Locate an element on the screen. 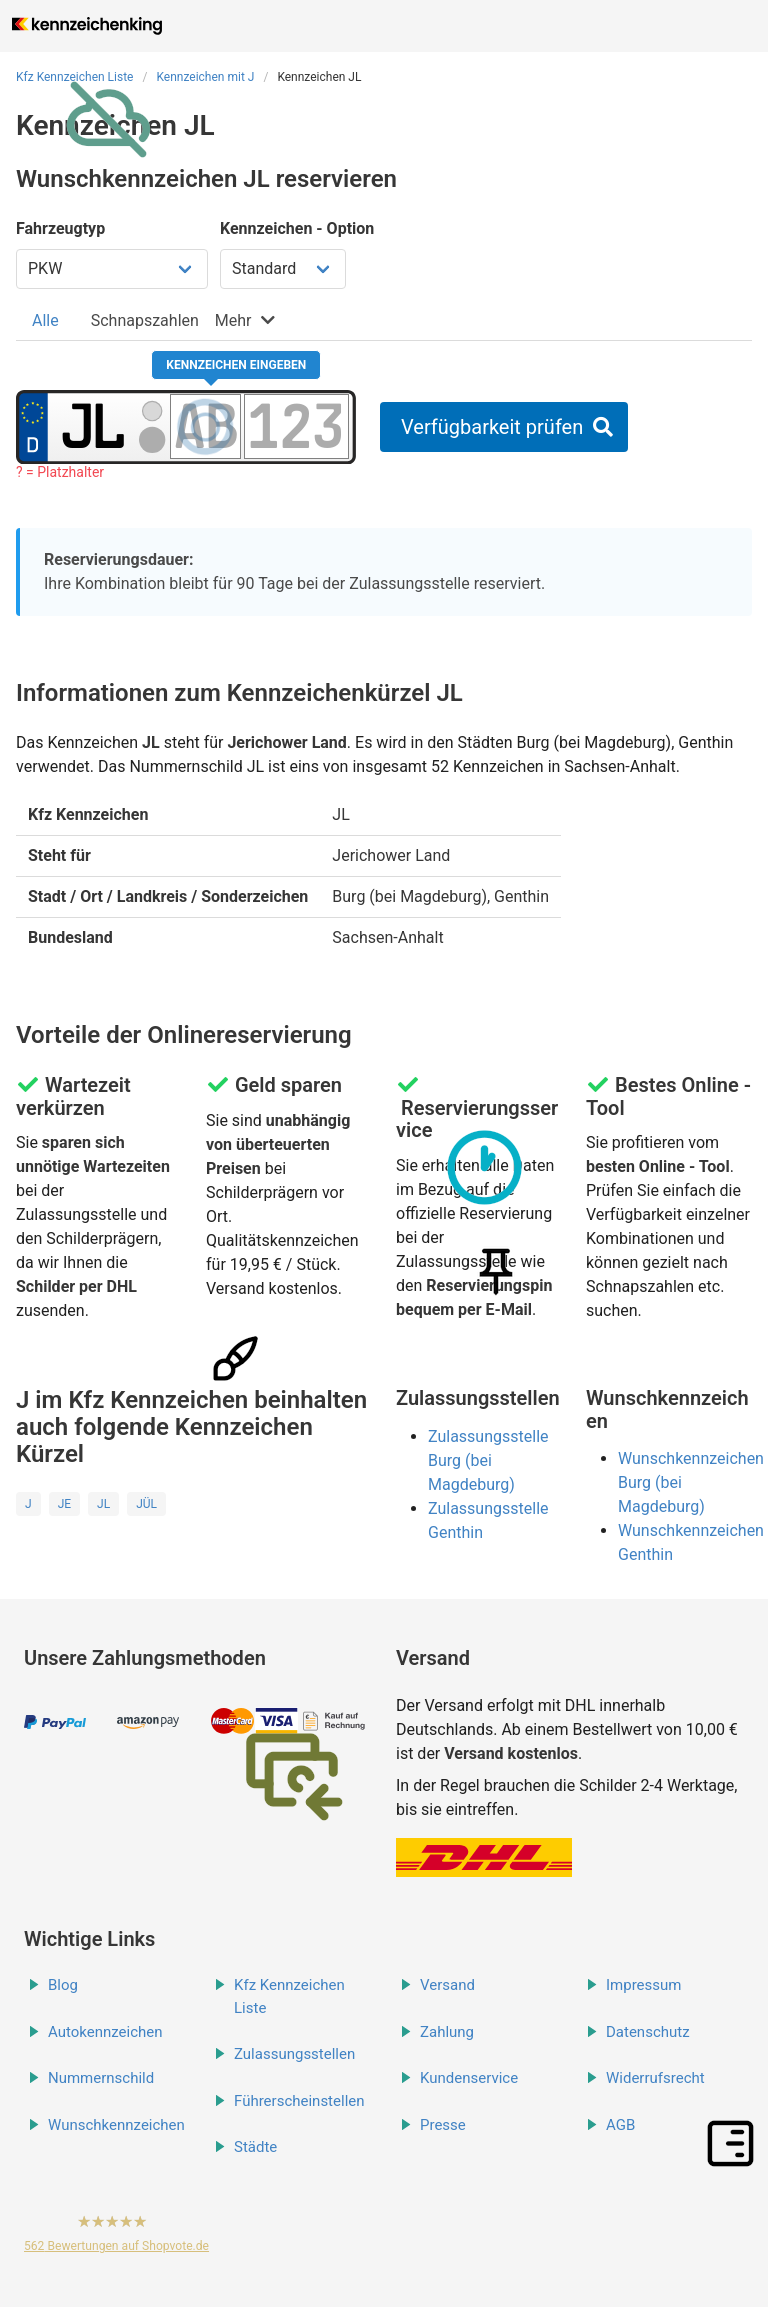 The image size is (768, 2307). access drawing or painting tools is located at coordinates (235, 1358).